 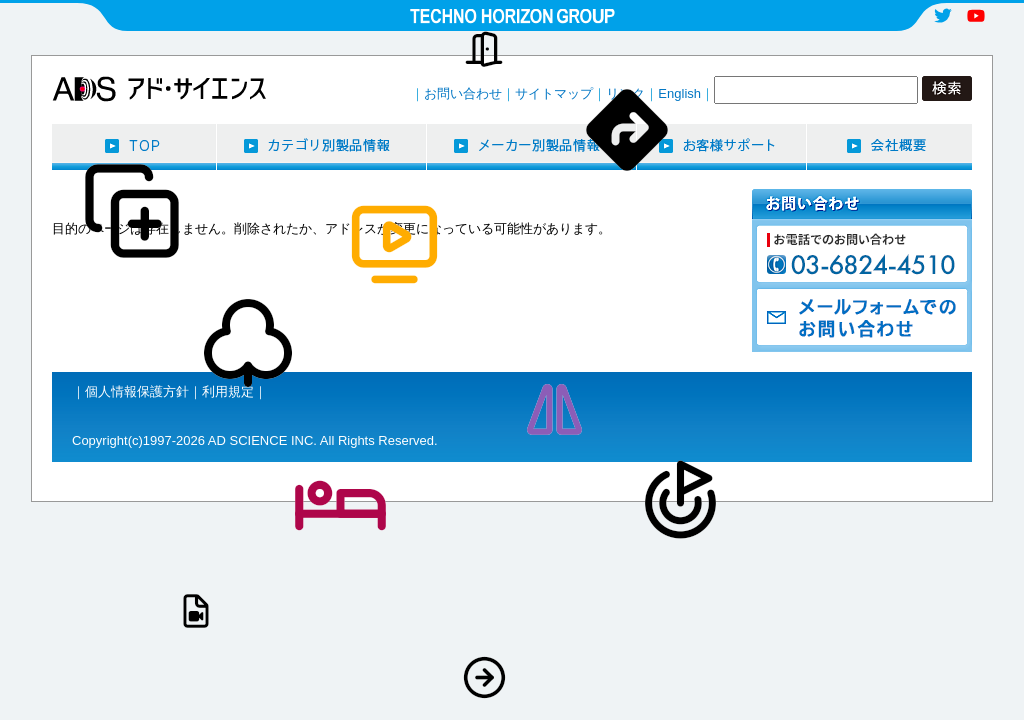 I want to click on proceed to the next step, so click(x=484, y=677).